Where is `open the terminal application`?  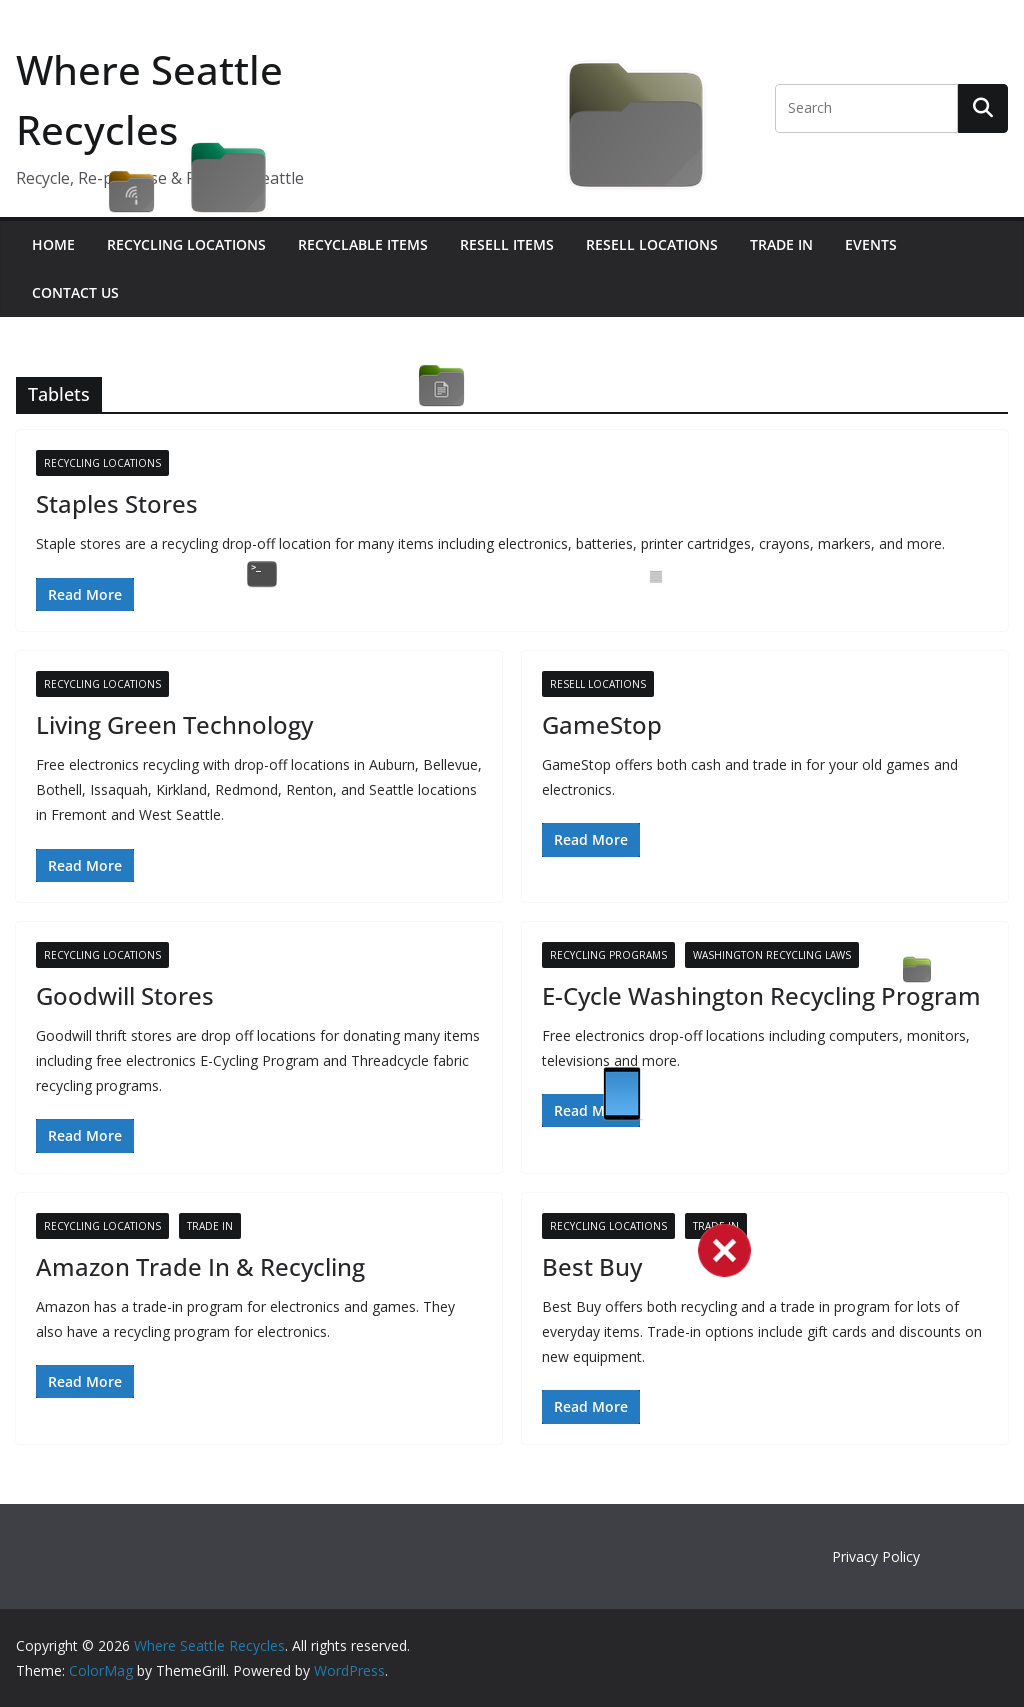 open the terminal application is located at coordinates (262, 574).